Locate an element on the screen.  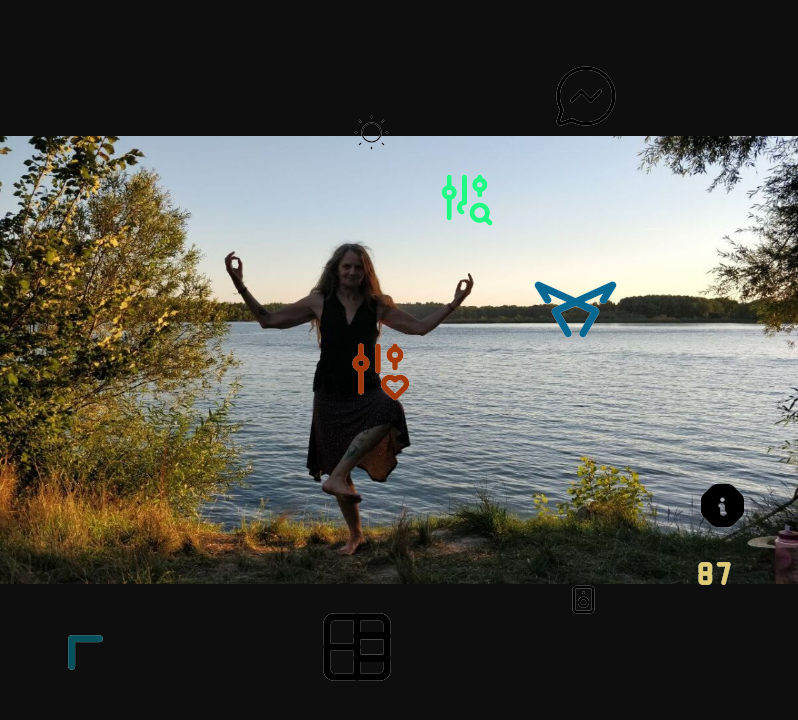
adjust speaker or audio output settings is located at coordinates (583, 599).